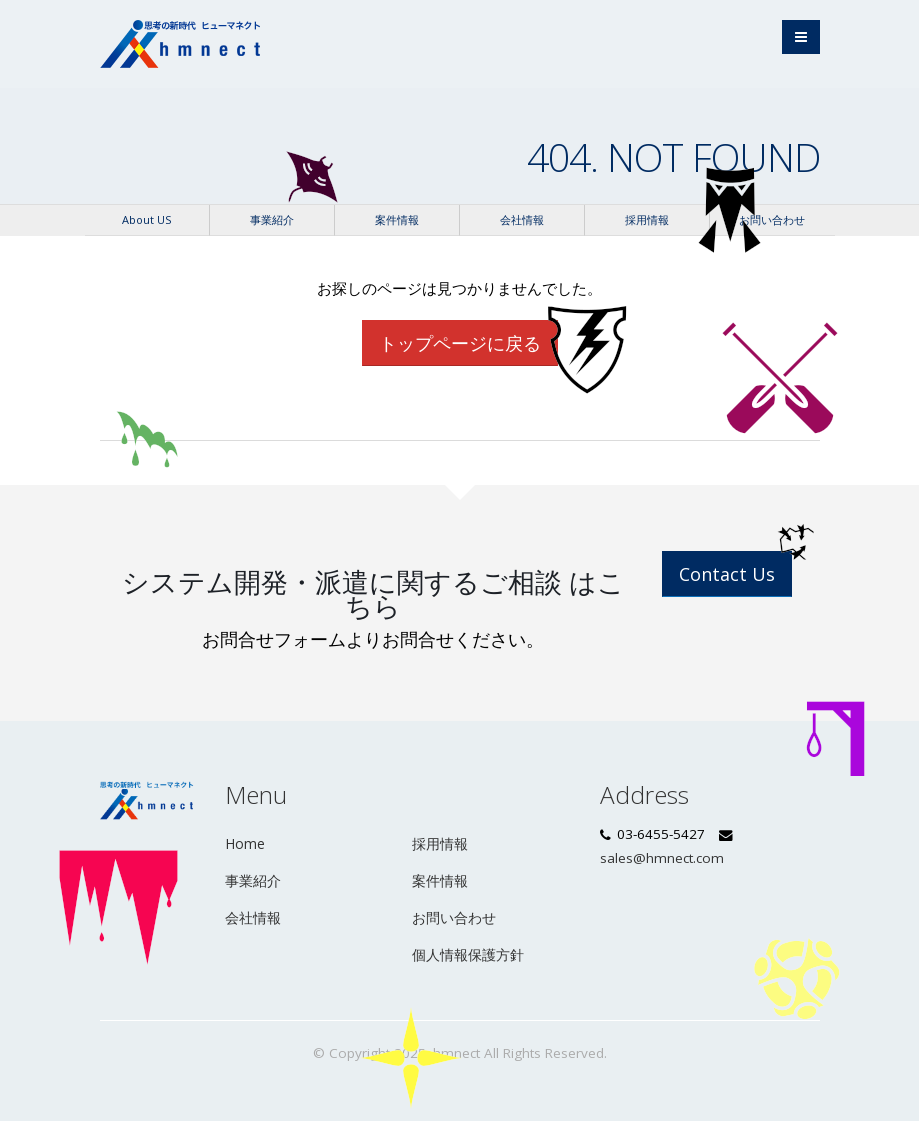  What do you see at coordinates (795, 541) in the screenshot?
I see `indicates territory expansion or takeover in strategy games` at bounding box center [795, 541].